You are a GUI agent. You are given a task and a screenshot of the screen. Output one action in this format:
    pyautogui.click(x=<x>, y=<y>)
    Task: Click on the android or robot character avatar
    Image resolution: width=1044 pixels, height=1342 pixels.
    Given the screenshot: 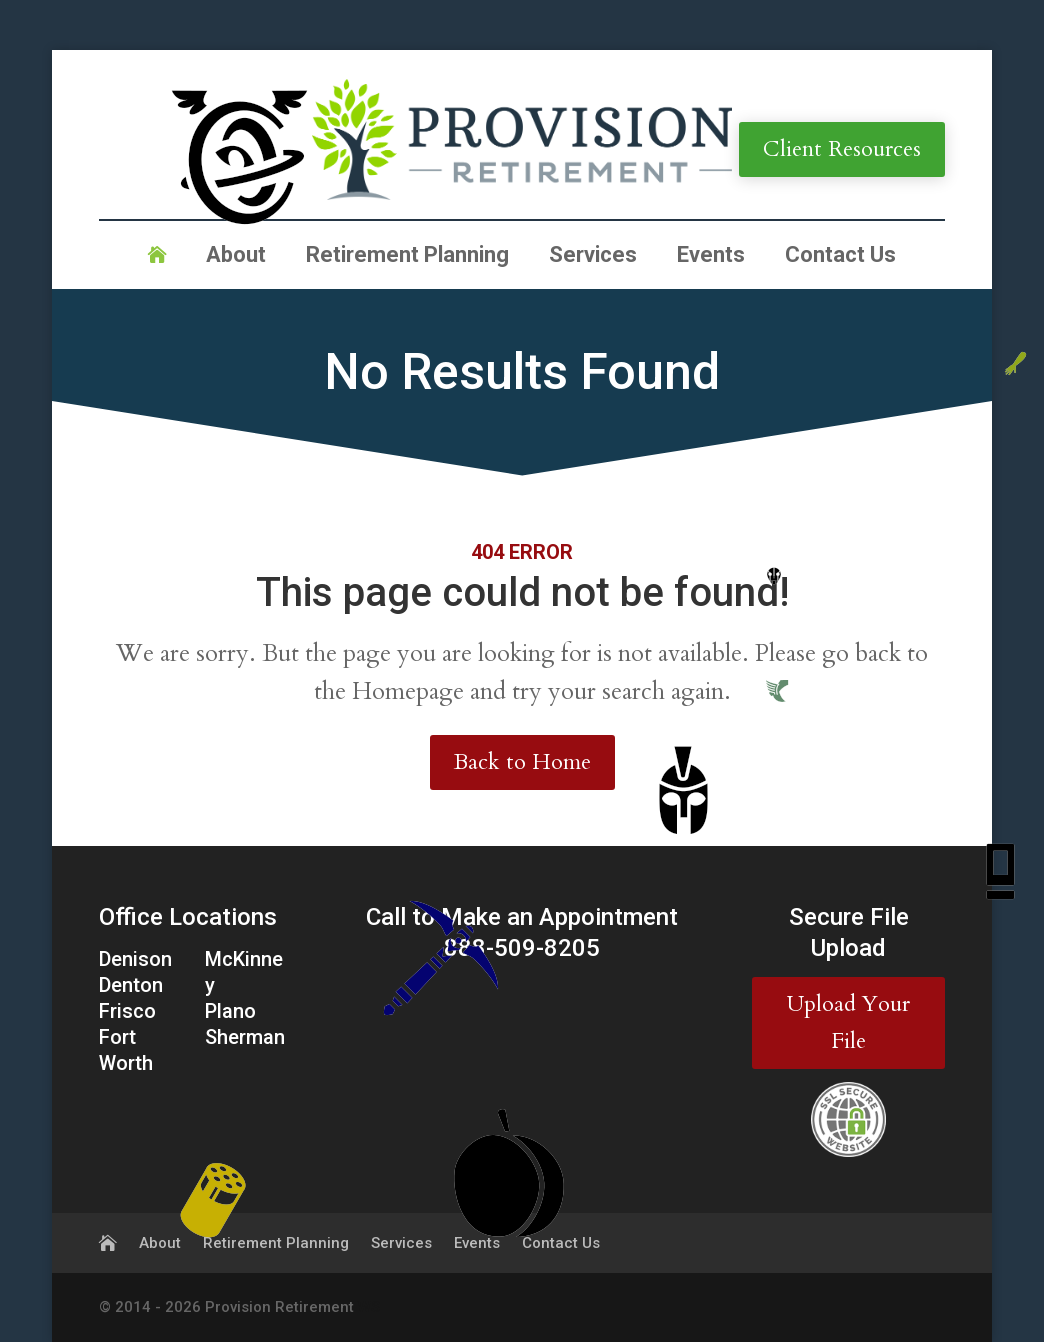 What is the action you would take?
    pyautogui.click(x=774, y=576)
    